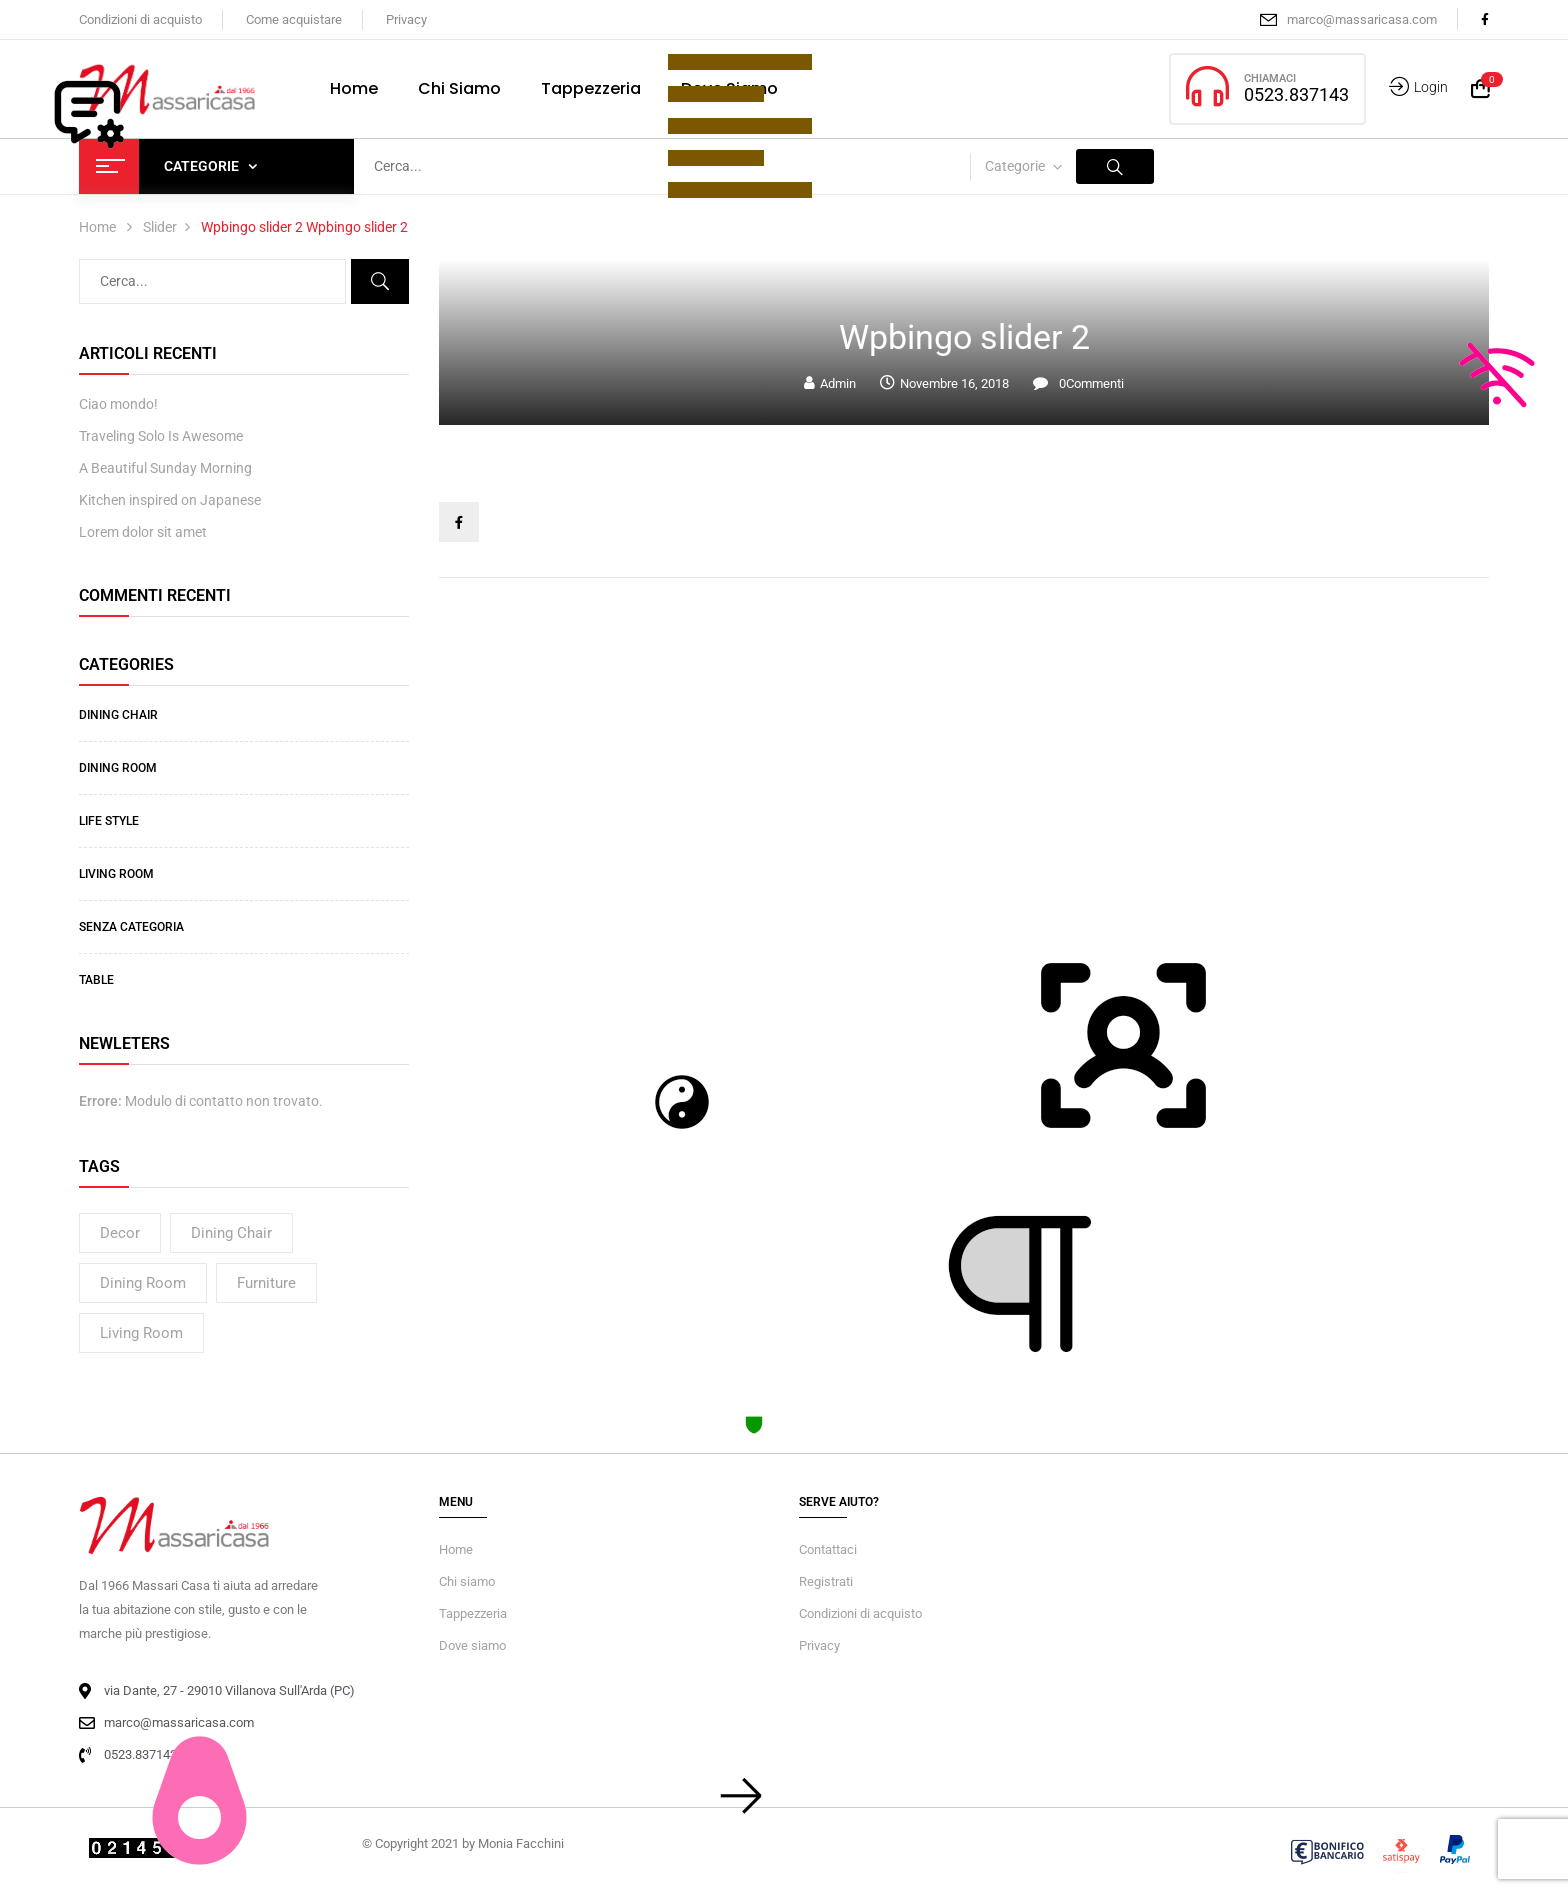 This screenshot has height=1893, width=1568. Describe the element at coordinates (87, 110) in the screenshot. I see `access message settings` at that location.